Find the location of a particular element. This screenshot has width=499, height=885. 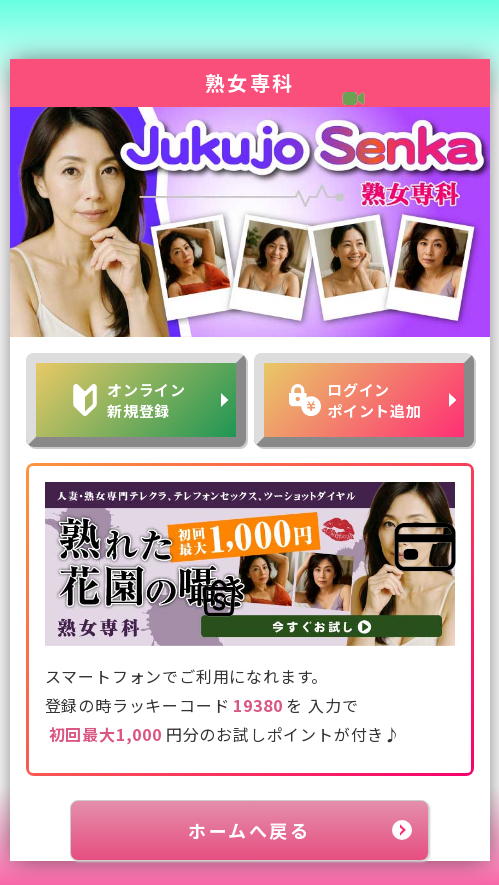

start a video call is located at coordinates (353, 98).